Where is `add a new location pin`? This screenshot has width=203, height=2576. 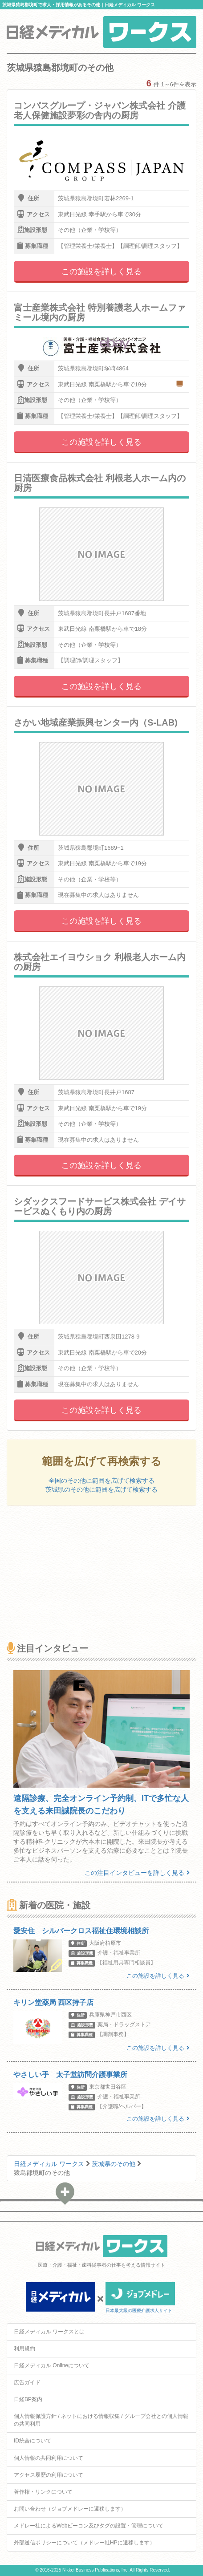 add a new location pin is located at coordinates (65, 2193).